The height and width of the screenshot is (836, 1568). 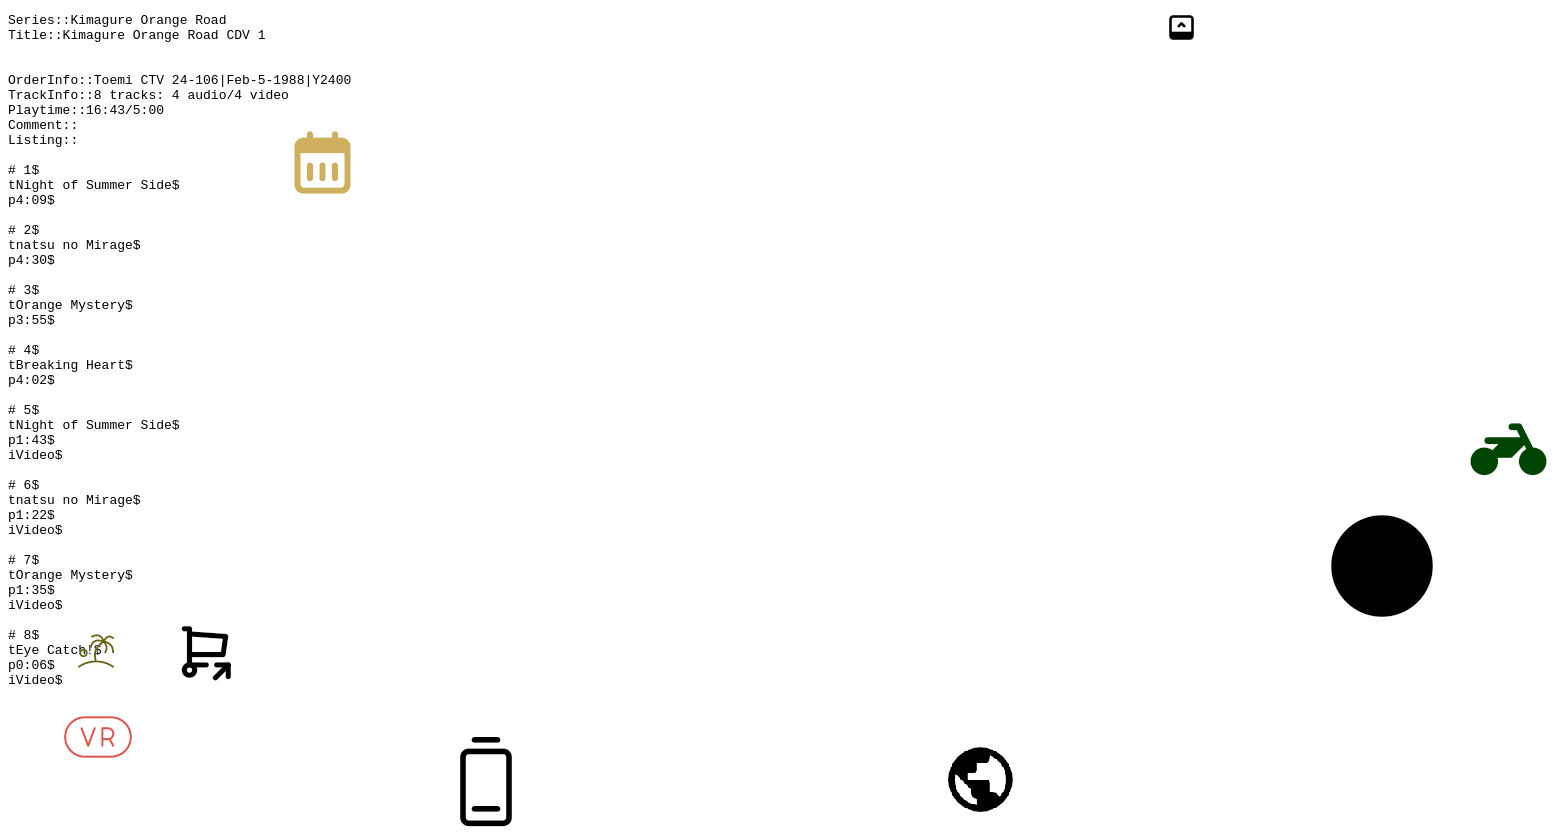 What do you see at coordinates (96, 651) in the screenshot?
I see `indicates vacation or travel mode` at bounding box center [96, 651].